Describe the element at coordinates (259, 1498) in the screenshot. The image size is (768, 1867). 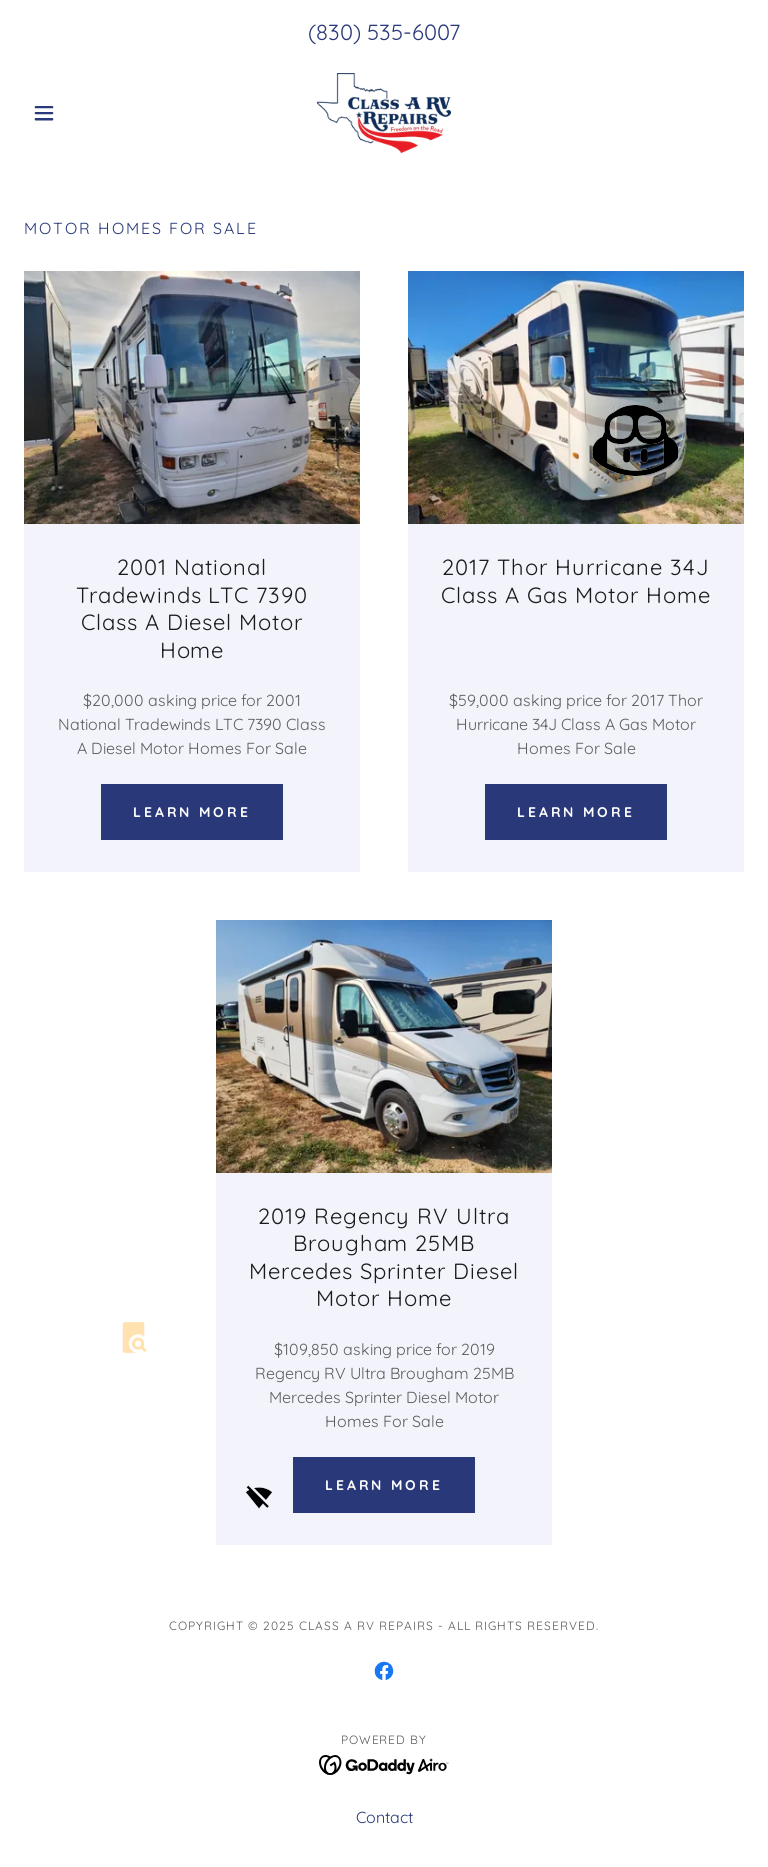
I see `indicates wifi is currently disabled` at that location.